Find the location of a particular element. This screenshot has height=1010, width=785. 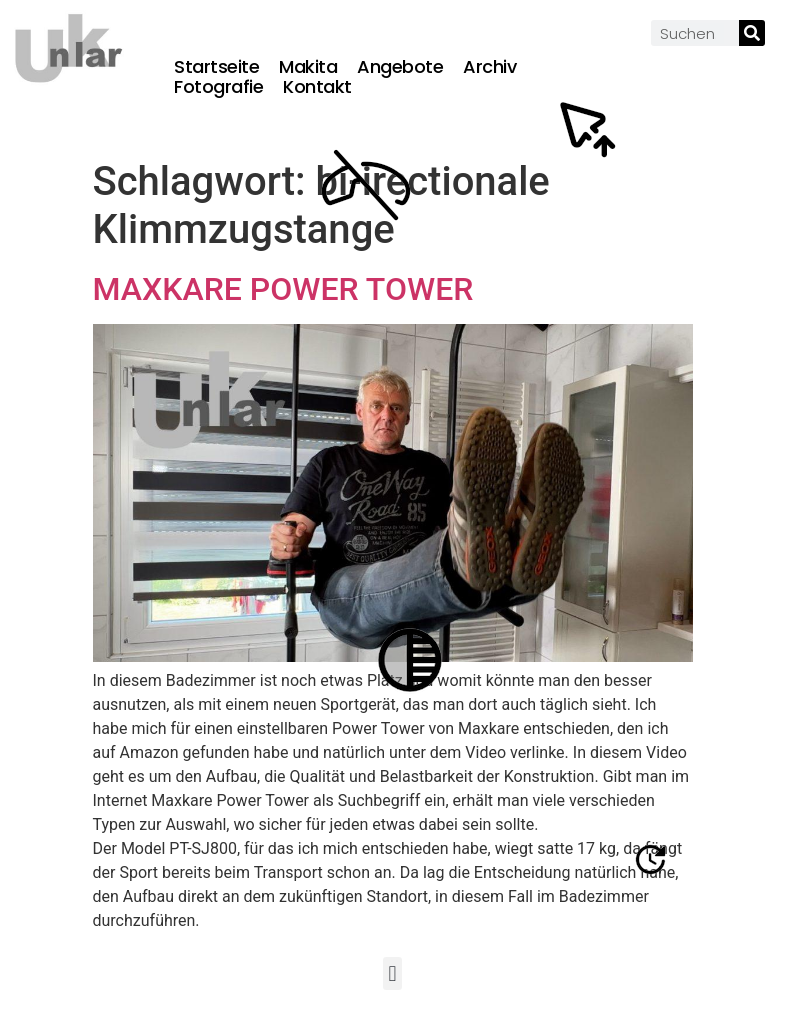

end or decline a phone call is located at coordinates (366, 185).